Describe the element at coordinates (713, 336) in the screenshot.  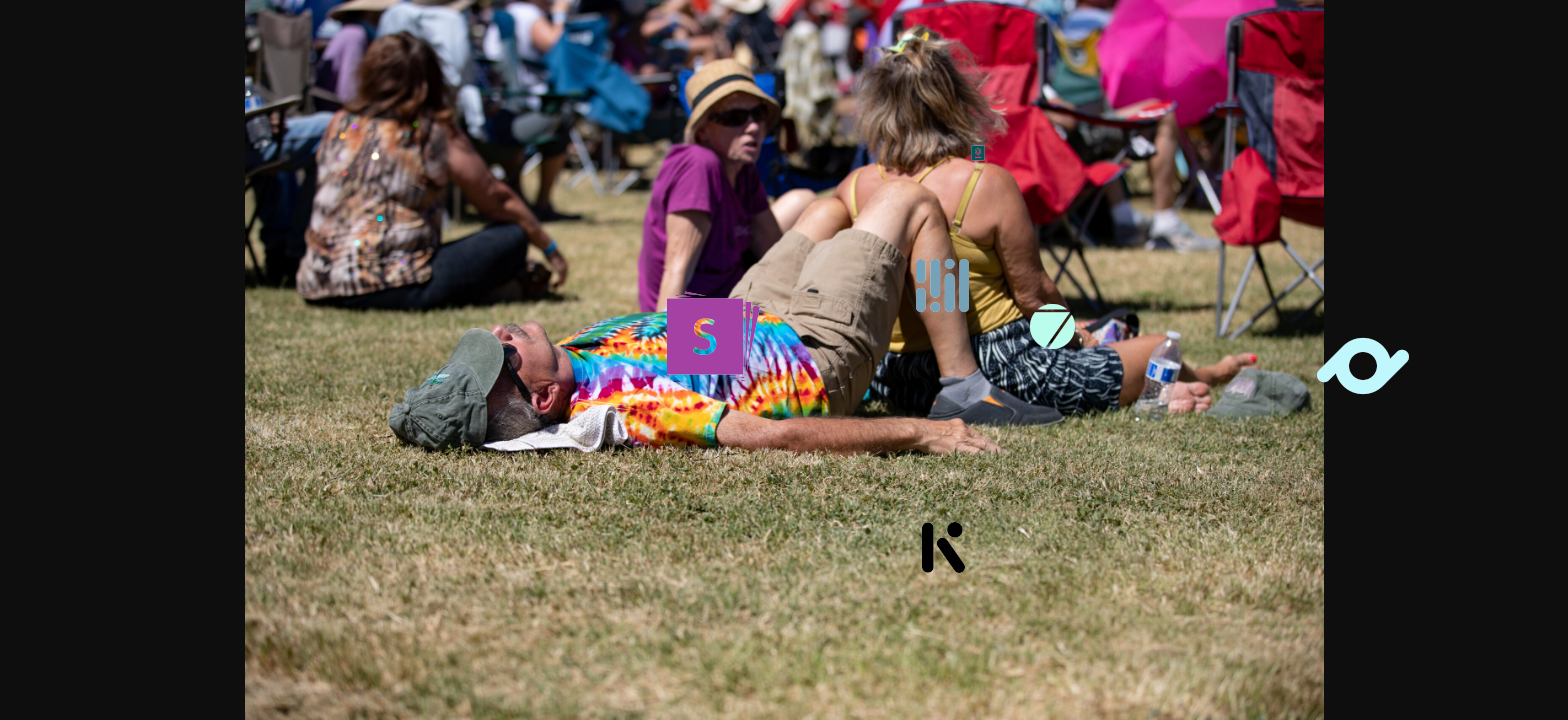
I see `open slides presentation app` at that location.